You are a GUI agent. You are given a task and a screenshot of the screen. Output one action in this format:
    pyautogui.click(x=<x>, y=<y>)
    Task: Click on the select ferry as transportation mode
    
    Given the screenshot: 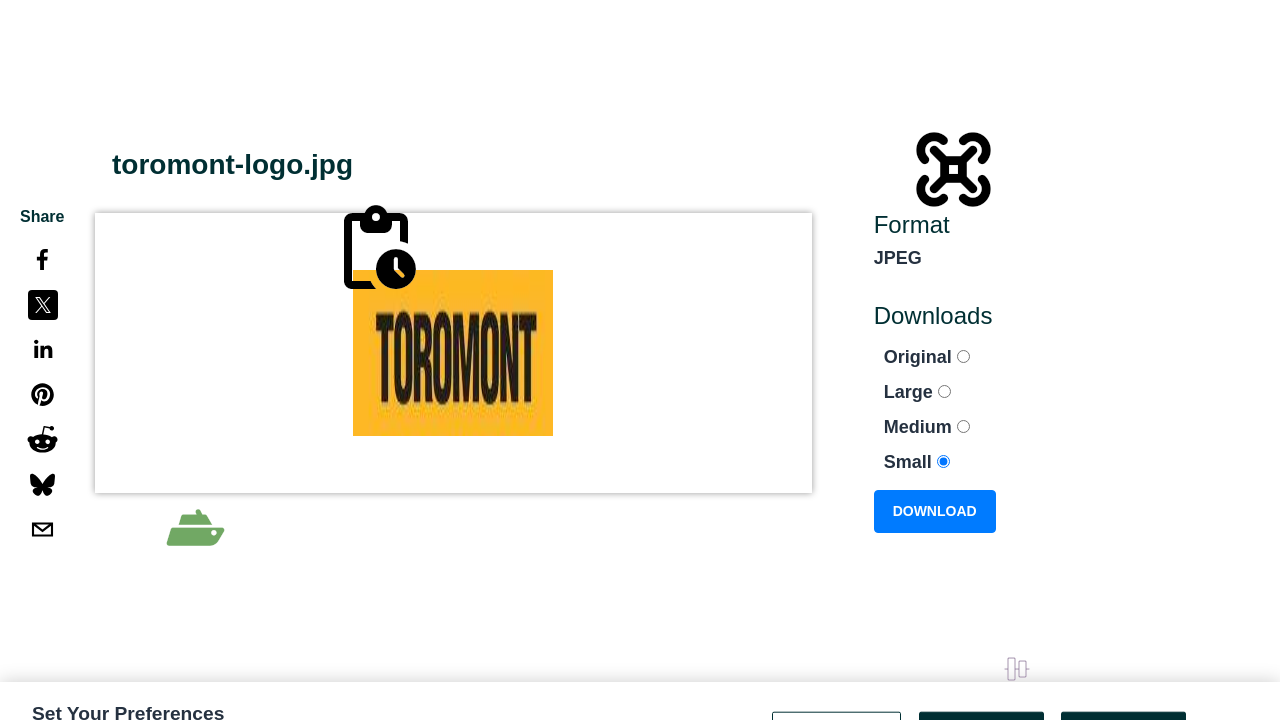 What is the action you would take?
    pyautogui.click(x=195, y=527)
    